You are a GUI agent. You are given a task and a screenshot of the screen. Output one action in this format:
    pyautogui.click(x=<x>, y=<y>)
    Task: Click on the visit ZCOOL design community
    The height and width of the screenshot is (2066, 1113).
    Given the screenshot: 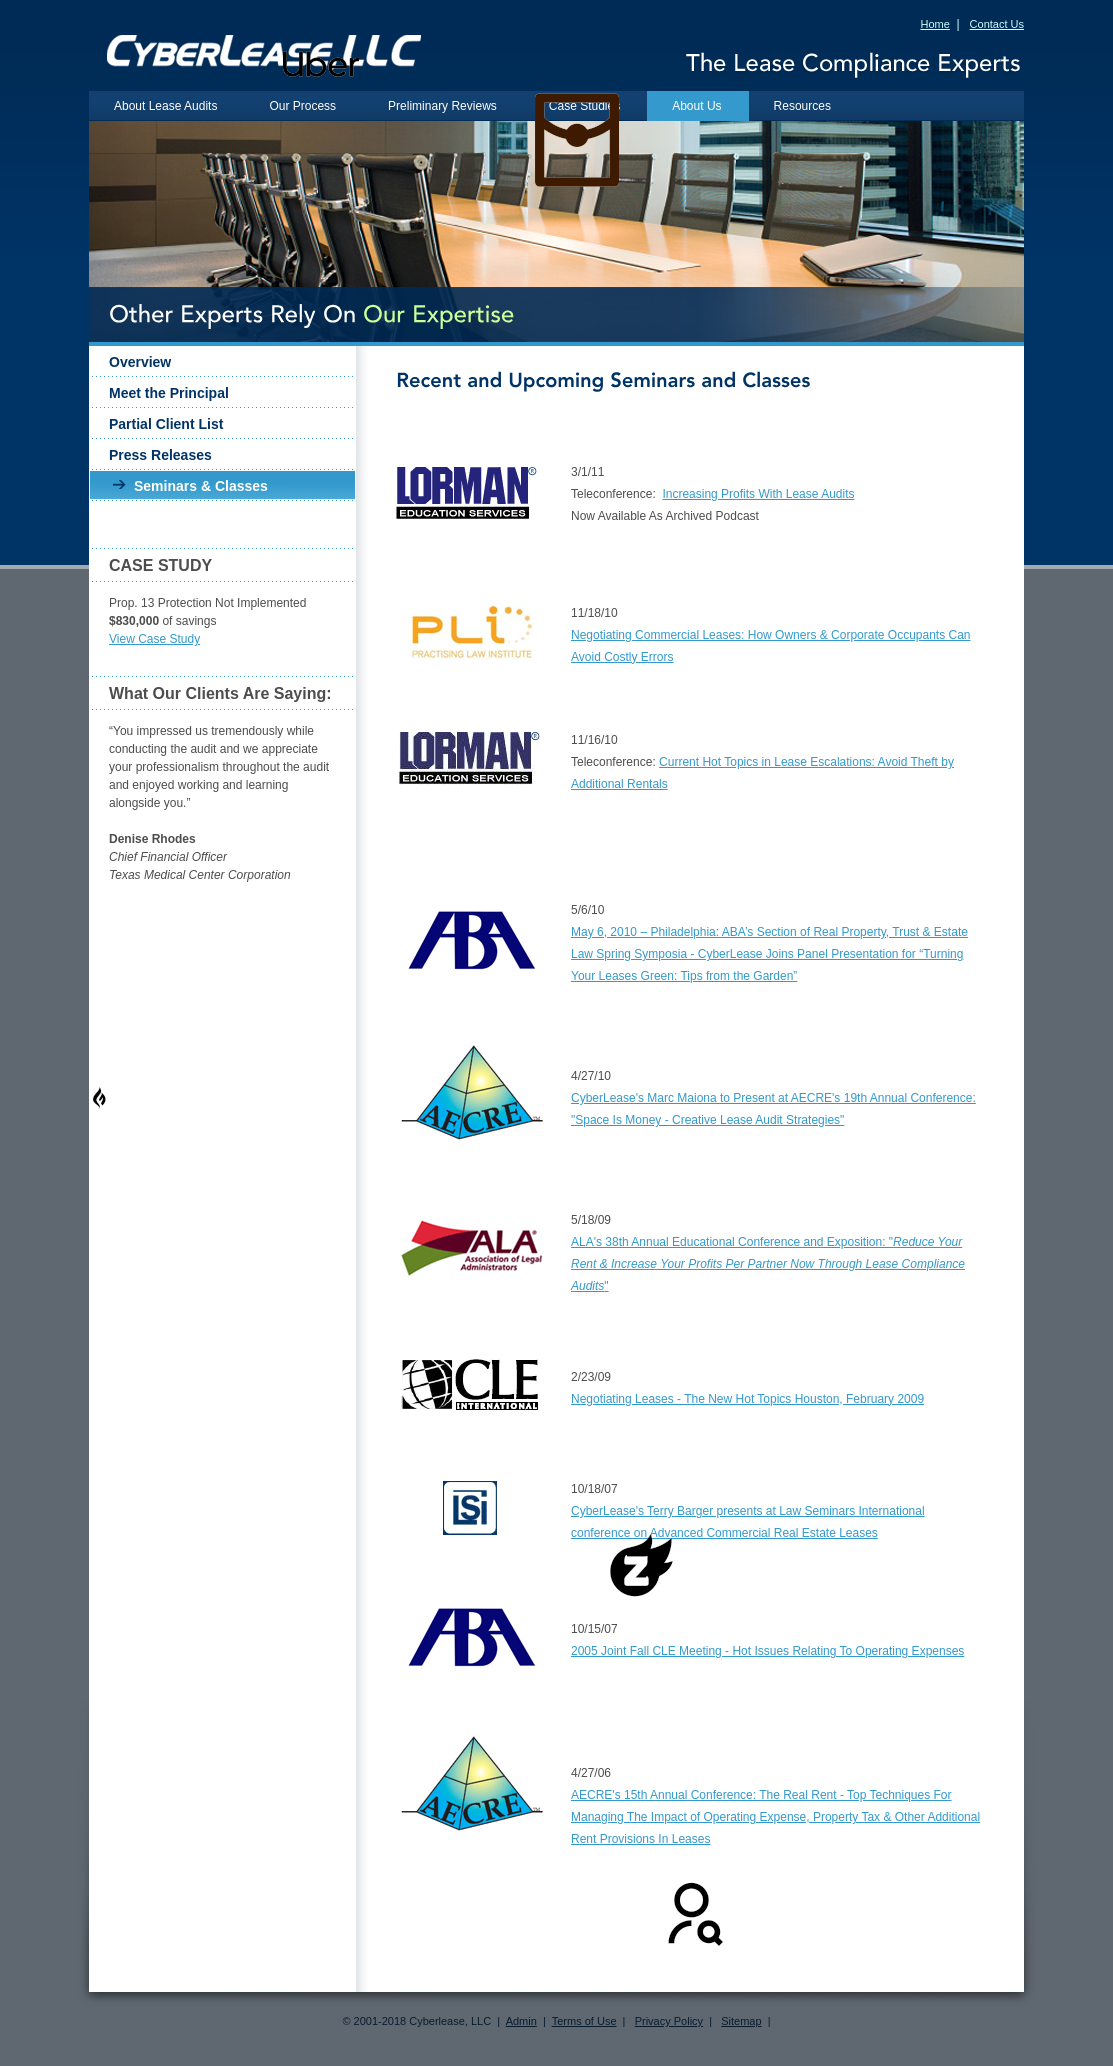 What is the action you would take?
    pyautogui.click(x=641, y=1565)
    